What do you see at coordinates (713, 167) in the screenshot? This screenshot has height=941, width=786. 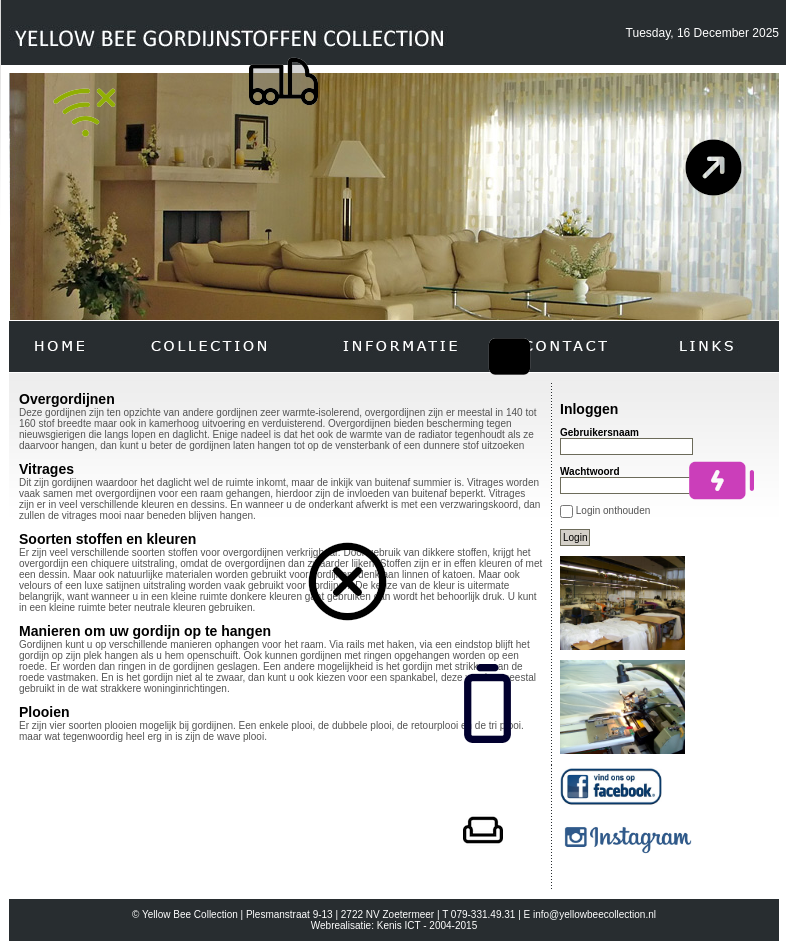 I see `open link in new tab or window` at bounding box center [713, 167].